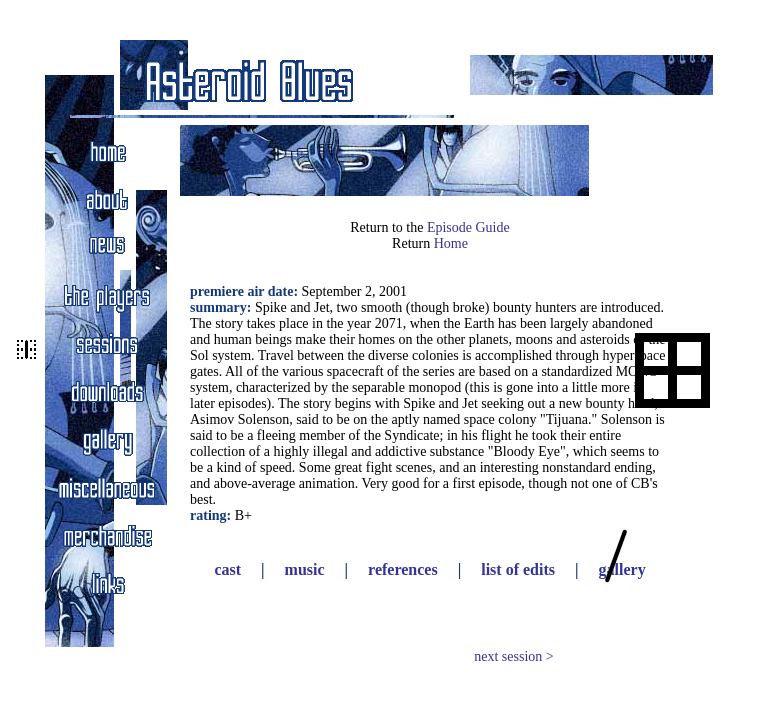 The image size is (768, 720). What do you see at coordinates (616, 556) in the screenshot?
I see `indicates a disabled or unavailable feature` at bounding box center [616, 556].